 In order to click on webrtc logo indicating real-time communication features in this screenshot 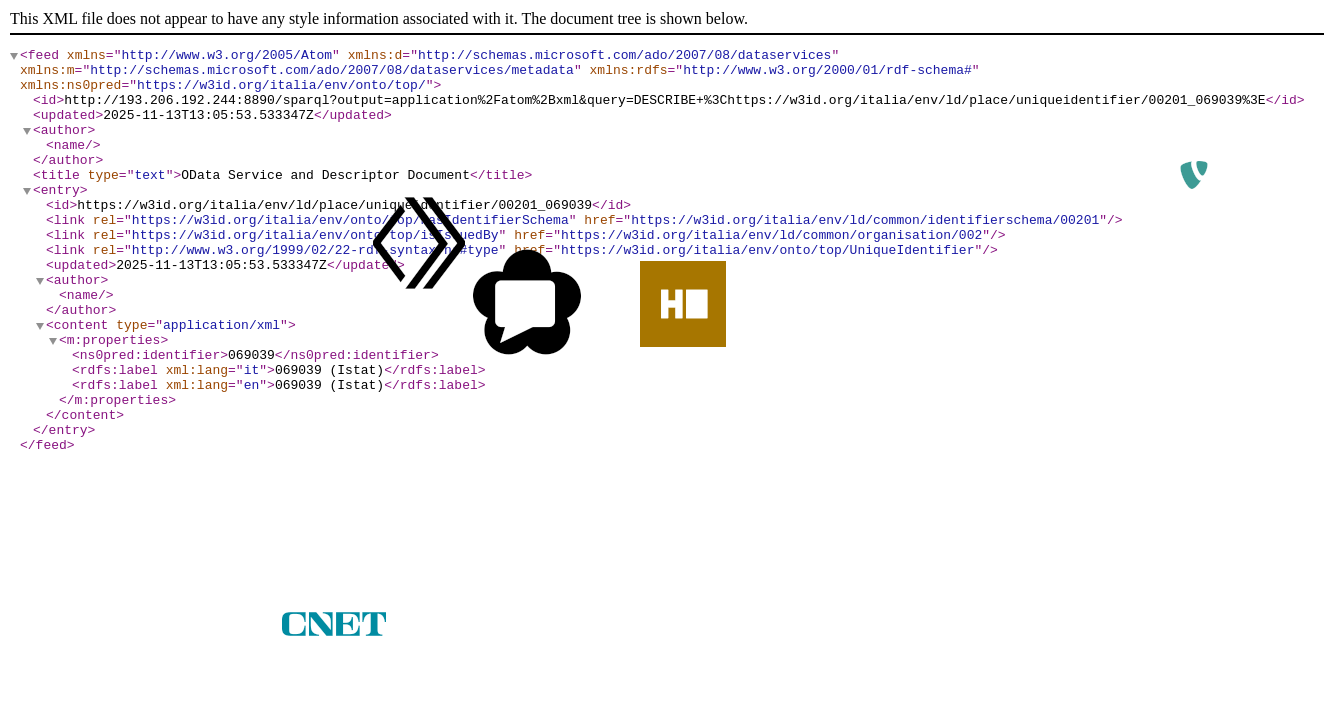, I will do `click(527, 302)`.